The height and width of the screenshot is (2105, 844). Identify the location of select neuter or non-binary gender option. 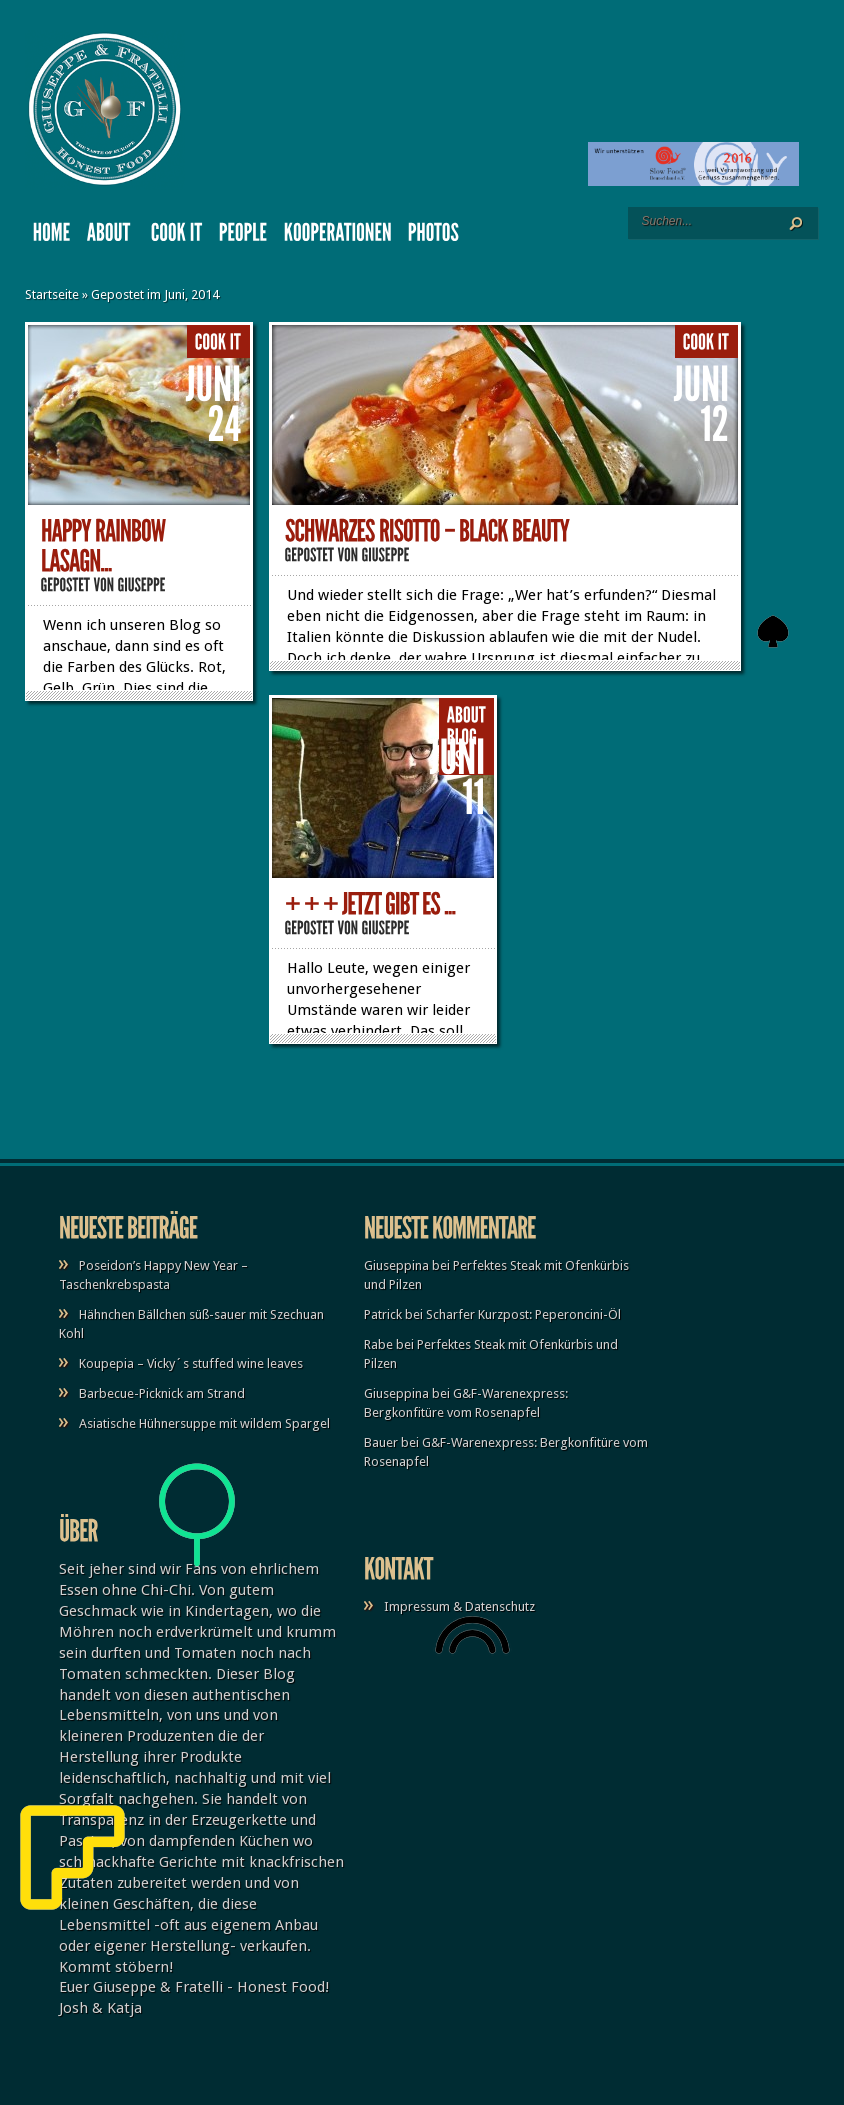
(197, 1513).